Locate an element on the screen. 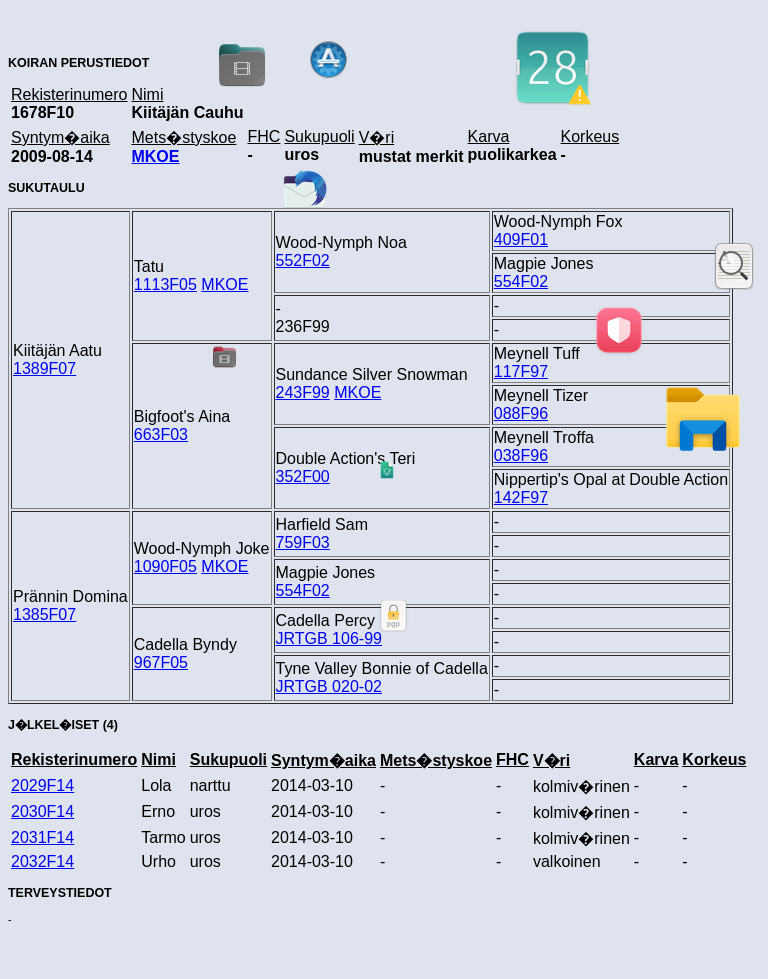 The height and width of the screenshot is (979, 768). open your videos folder is located at coordinates (242, 65).